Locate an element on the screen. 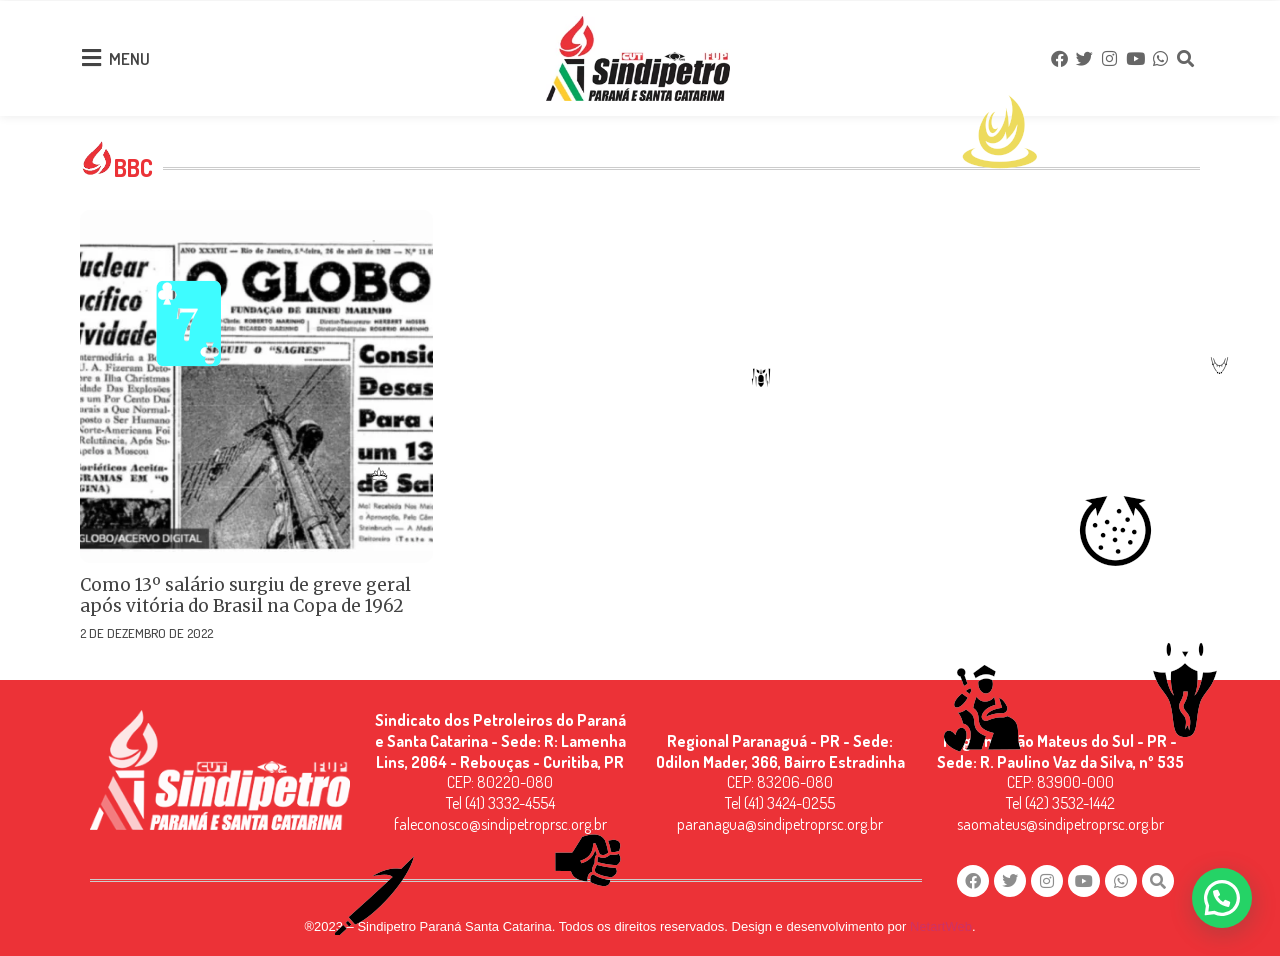 This screenshot has width=1280, height=956. cobra character or enemy type in a game is located at coordinates (1185, 690).